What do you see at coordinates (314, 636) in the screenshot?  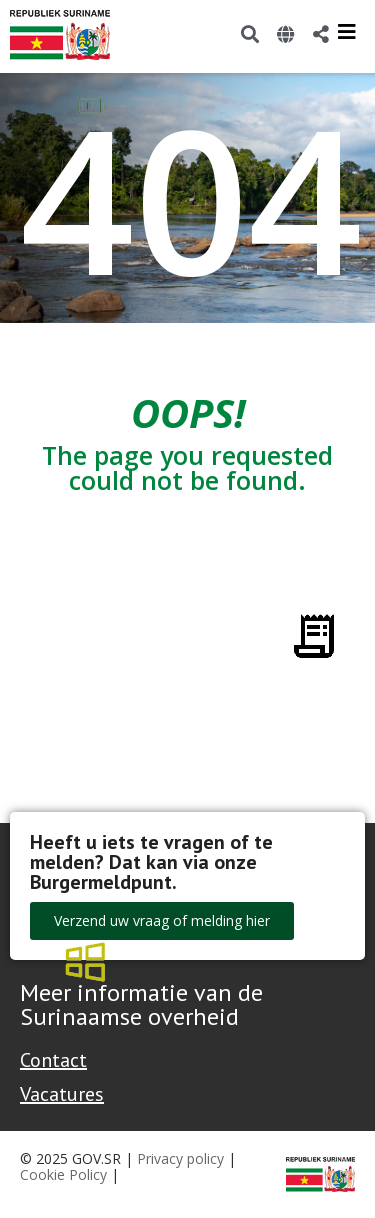 I see `view receipt or transaction details` at bounding box center [314, 636].